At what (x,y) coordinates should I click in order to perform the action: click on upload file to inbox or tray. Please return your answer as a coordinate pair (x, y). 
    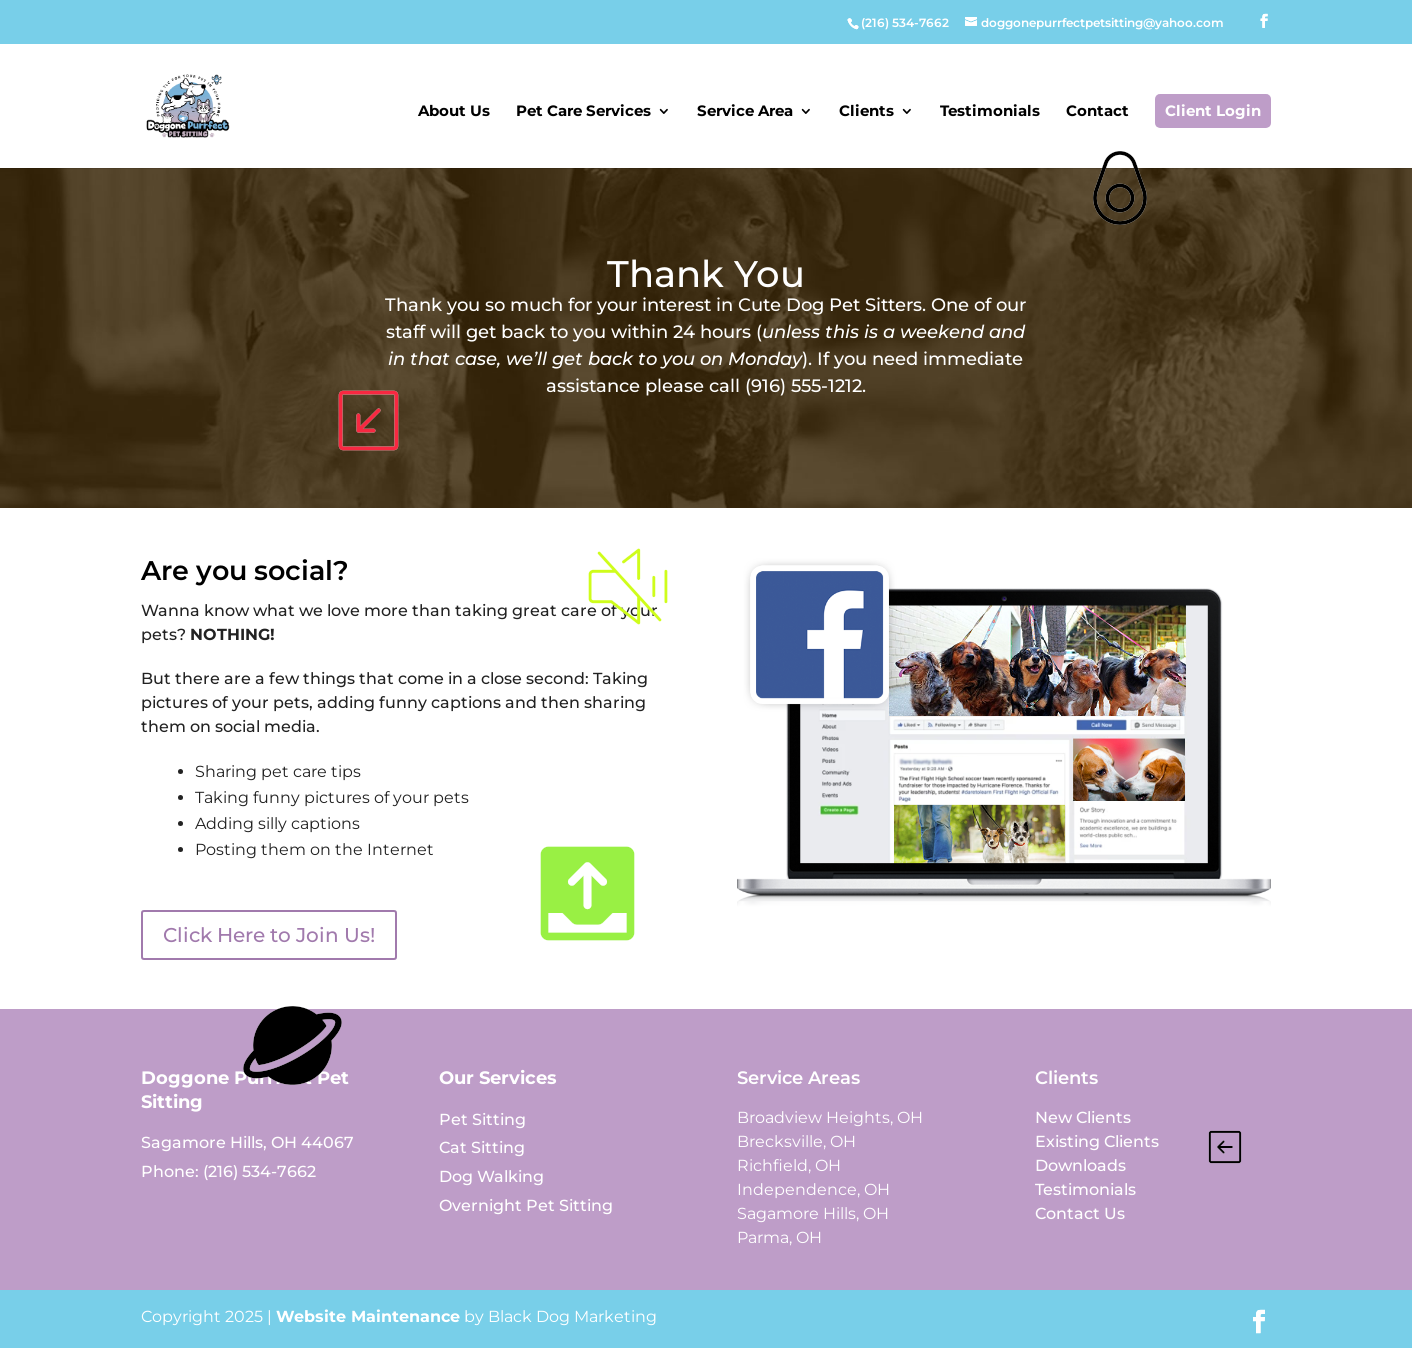
    Looking at the image, I should click on (587, 893).